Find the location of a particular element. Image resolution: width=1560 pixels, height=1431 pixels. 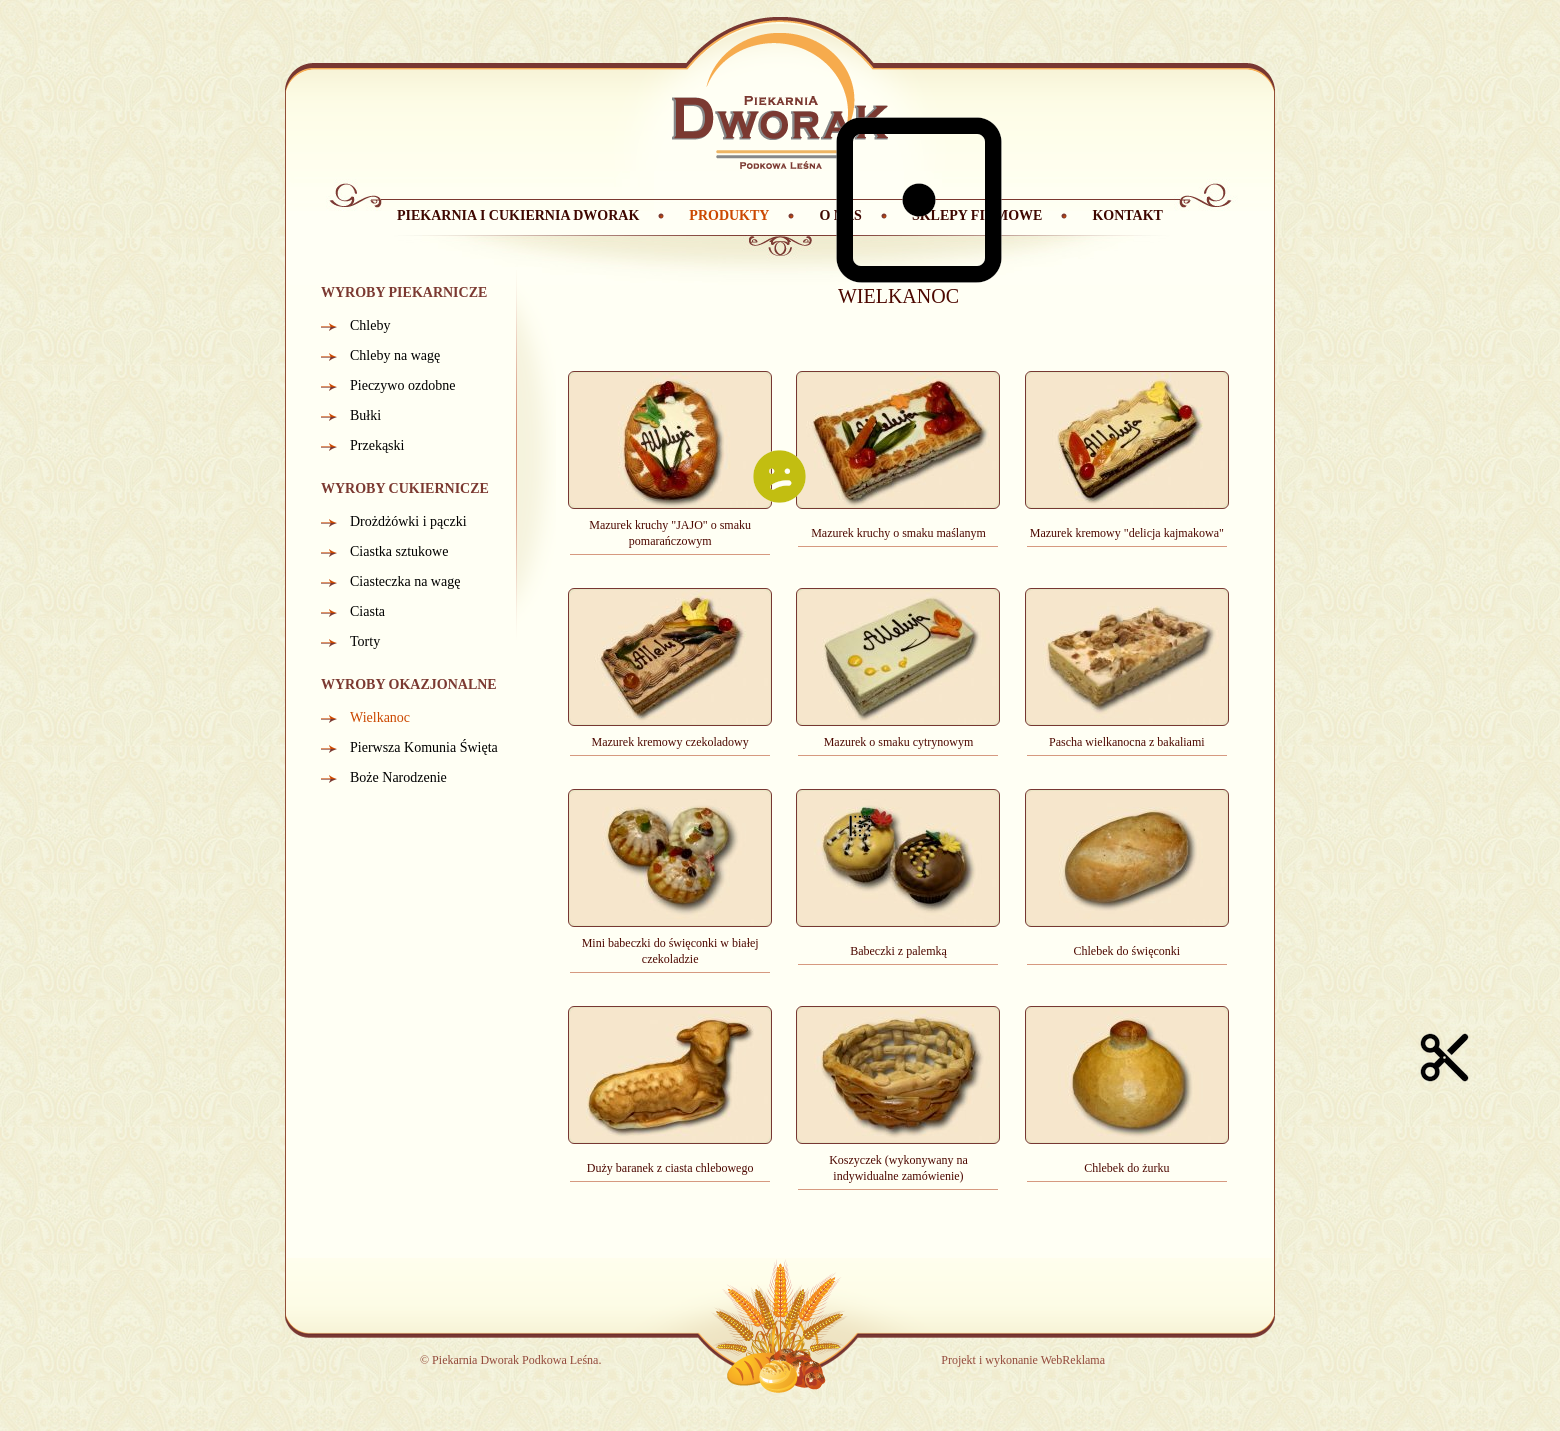

cut selected content to clipboard is located at coordinates (1444, 1057).